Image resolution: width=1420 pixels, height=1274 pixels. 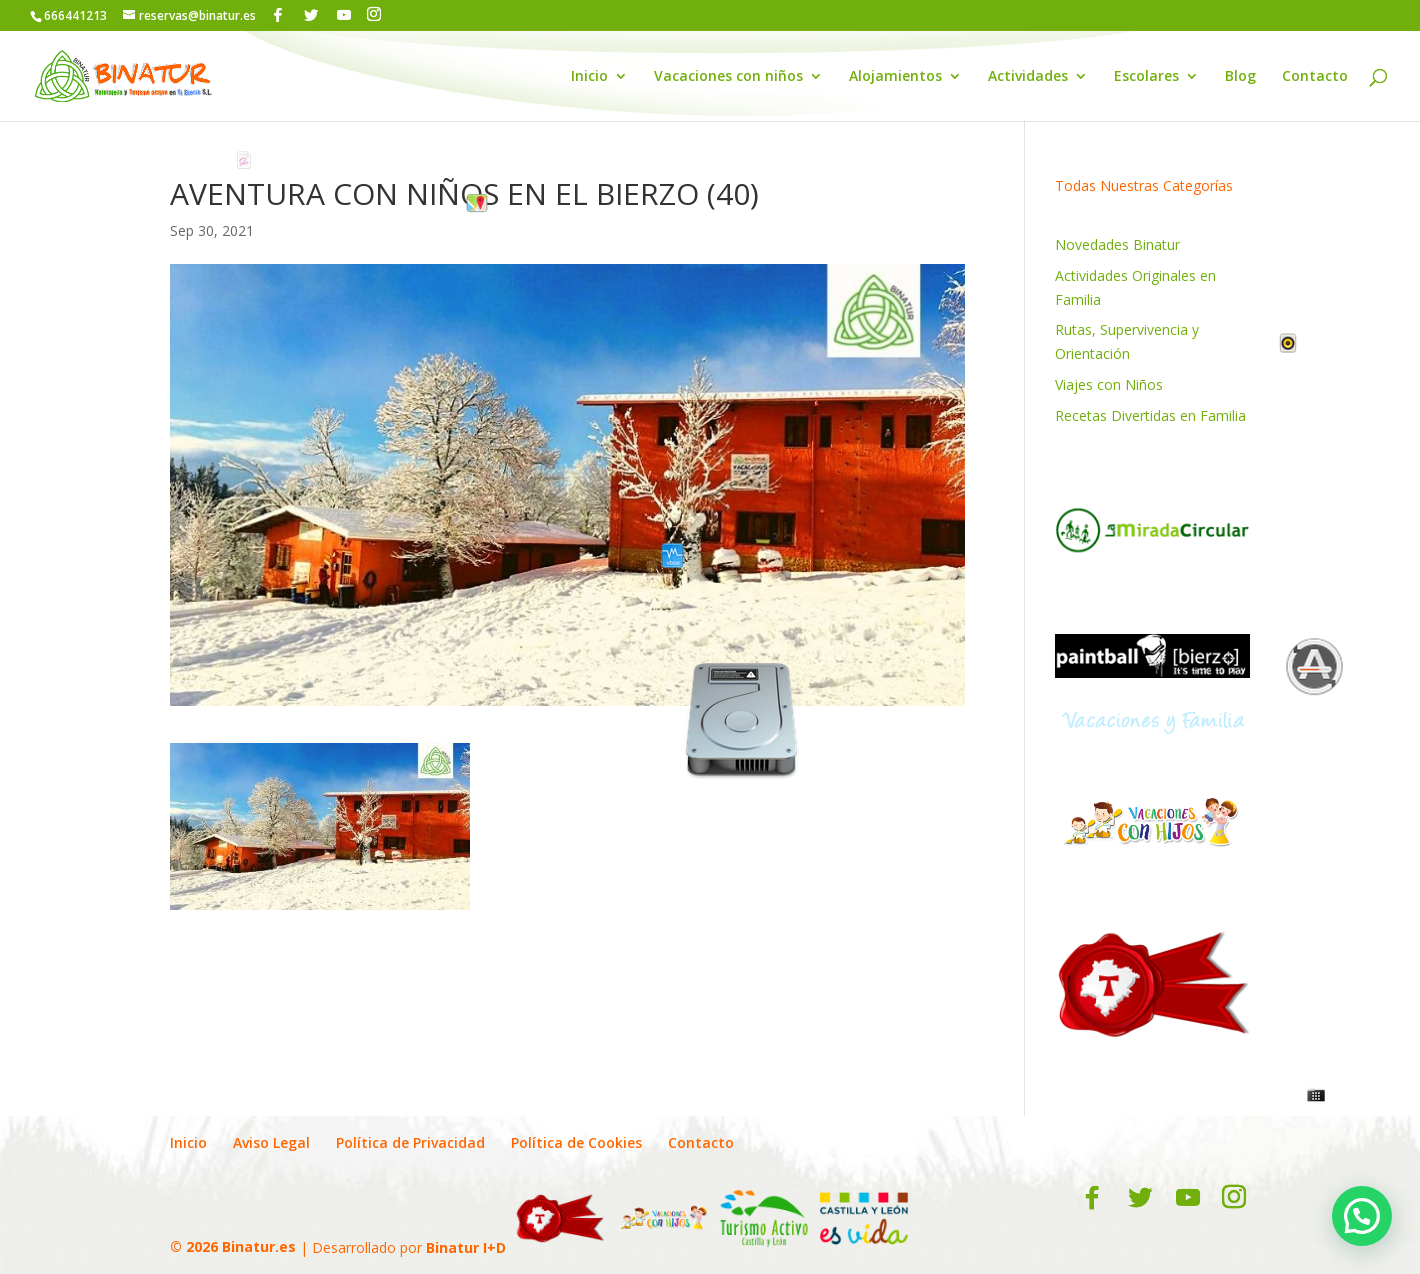 I want to click on access sound and audio settings, so click(x=1288, y=343).